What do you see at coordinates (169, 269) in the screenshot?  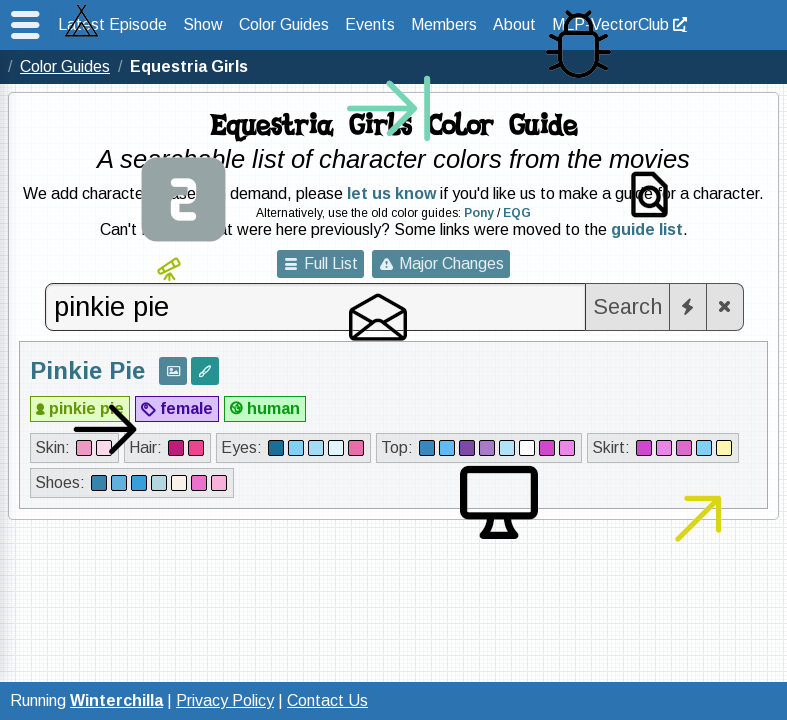 I see `explore or discover new content` at bounding box center [169, 269].